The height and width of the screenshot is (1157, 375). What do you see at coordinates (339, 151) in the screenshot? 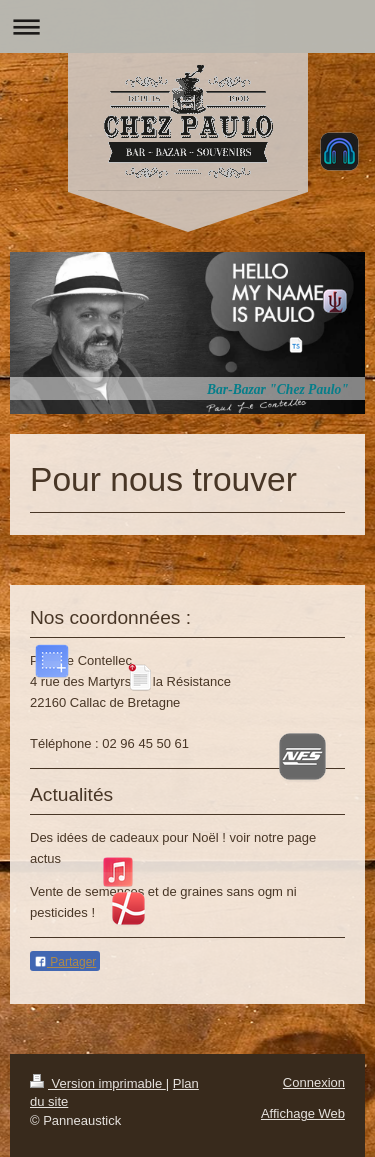
I see `open spotube music streaming app` at bounding box center [339, 151].